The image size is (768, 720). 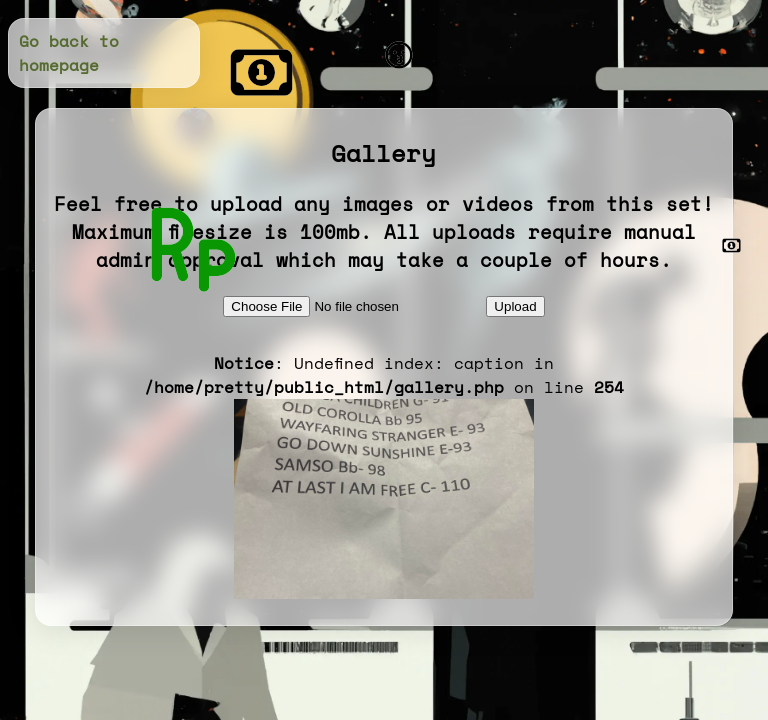 I want to click on send a kiss emoji reaction, so click(x=399, y=55).